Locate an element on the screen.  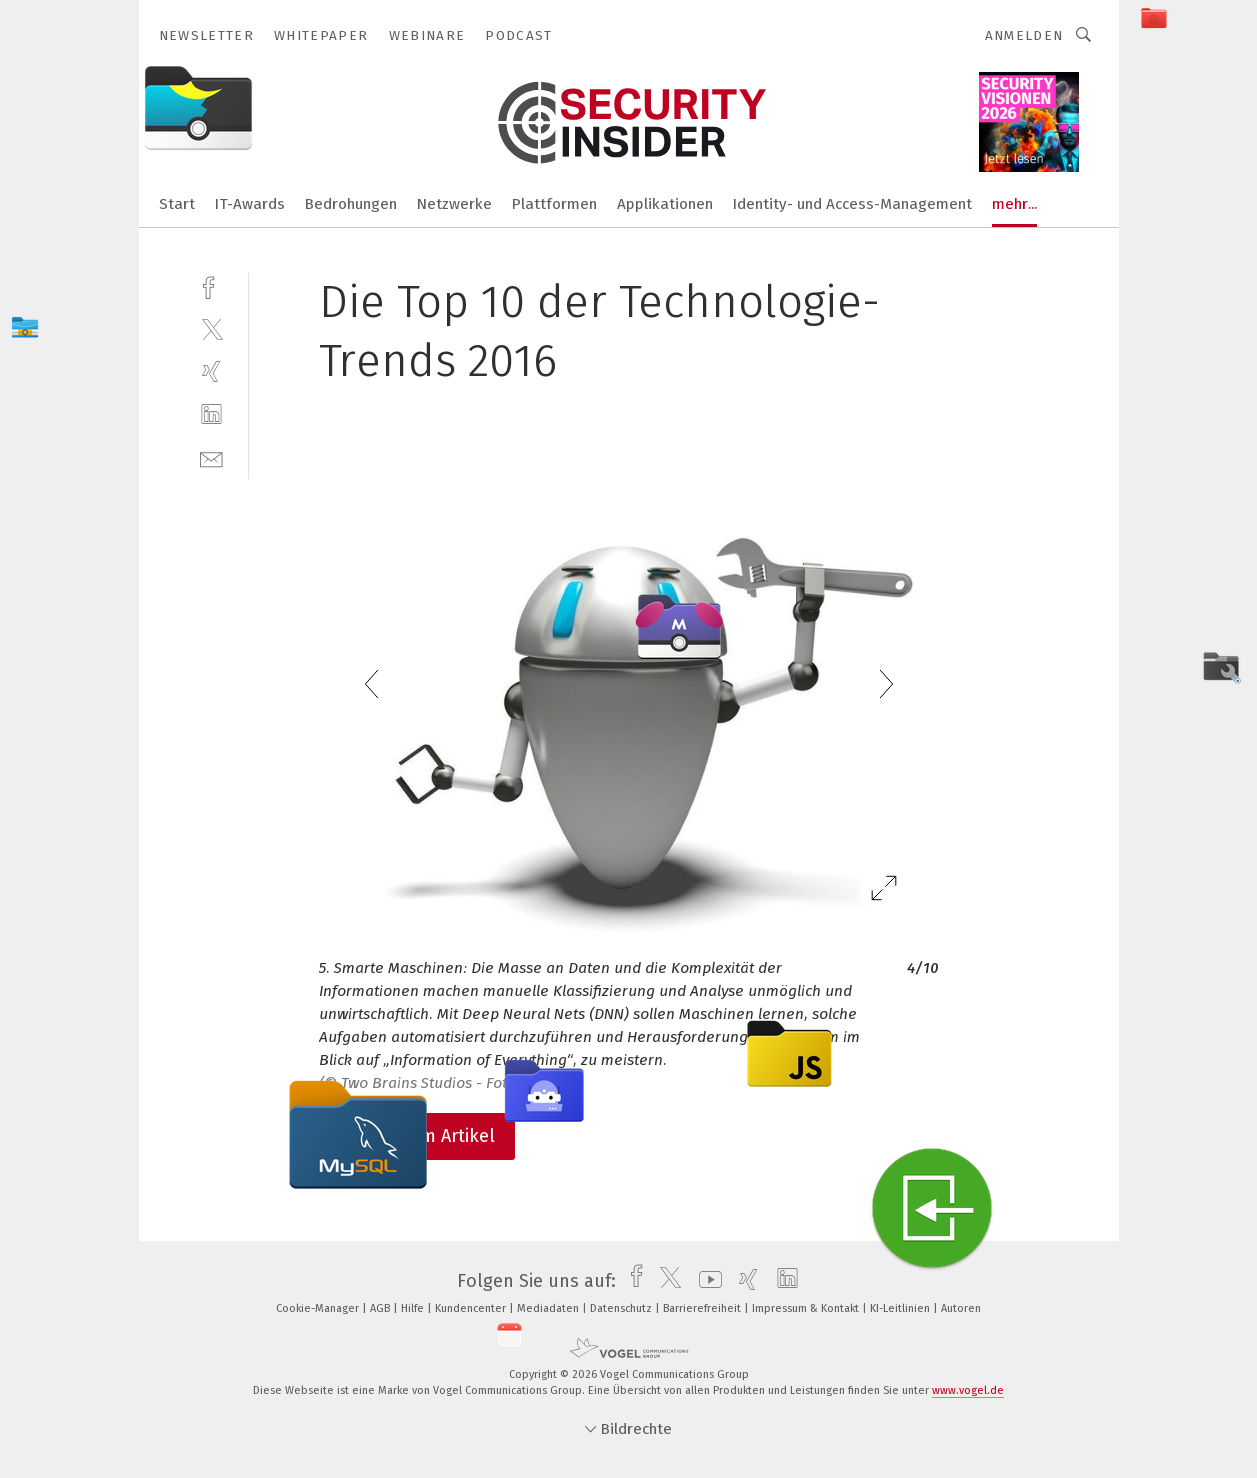
open pokémon collection folder is located at coordinates (25, 328).